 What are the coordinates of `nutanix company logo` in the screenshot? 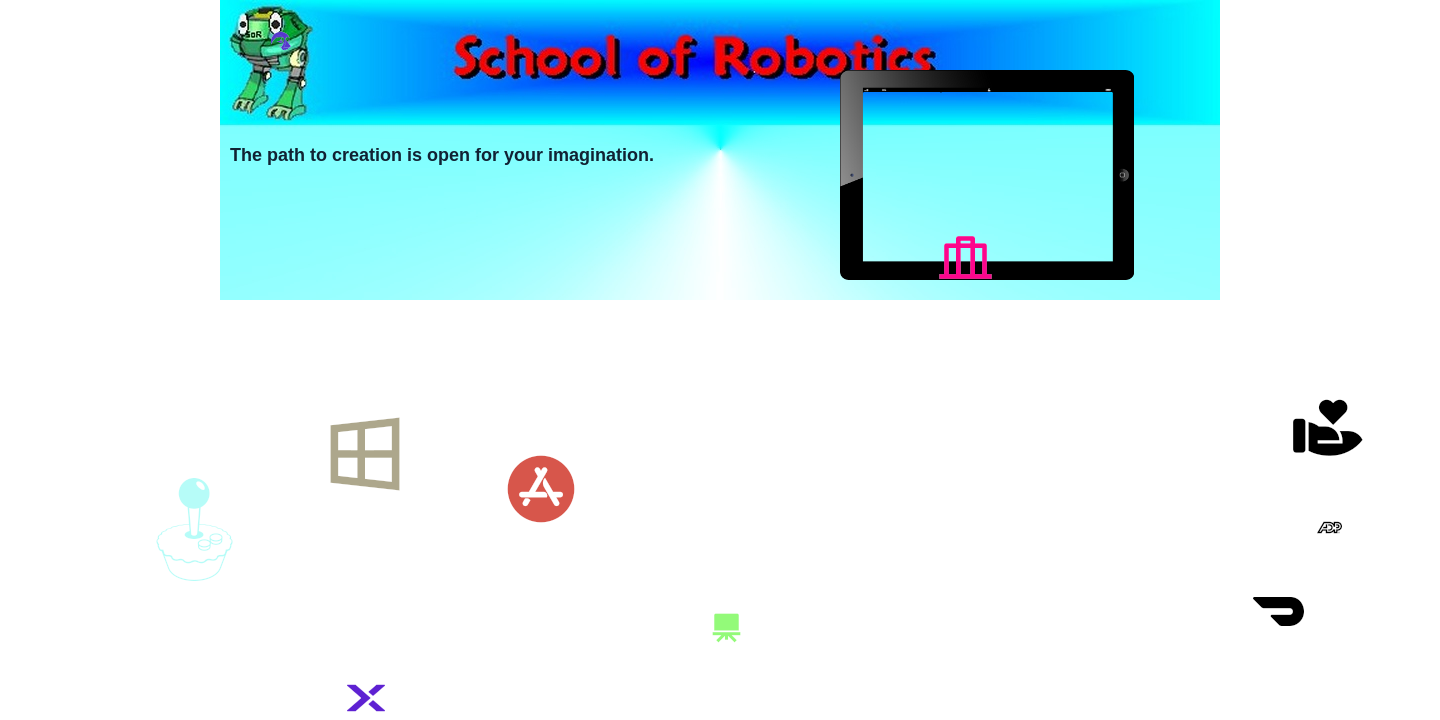 It's located at (366, 698).